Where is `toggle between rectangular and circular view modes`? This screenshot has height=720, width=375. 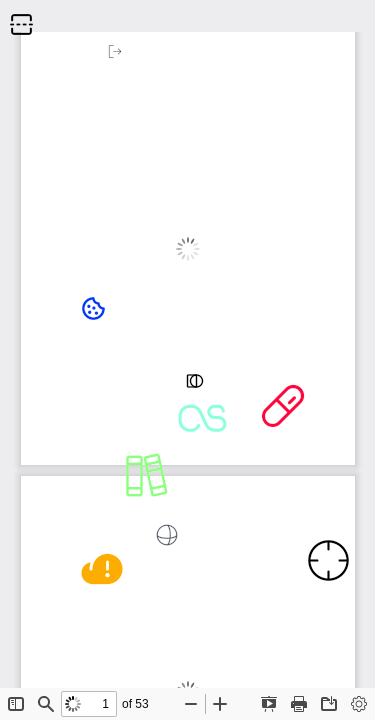 toggle between rectangular and circular view modes is located at coordinates (195, 381).